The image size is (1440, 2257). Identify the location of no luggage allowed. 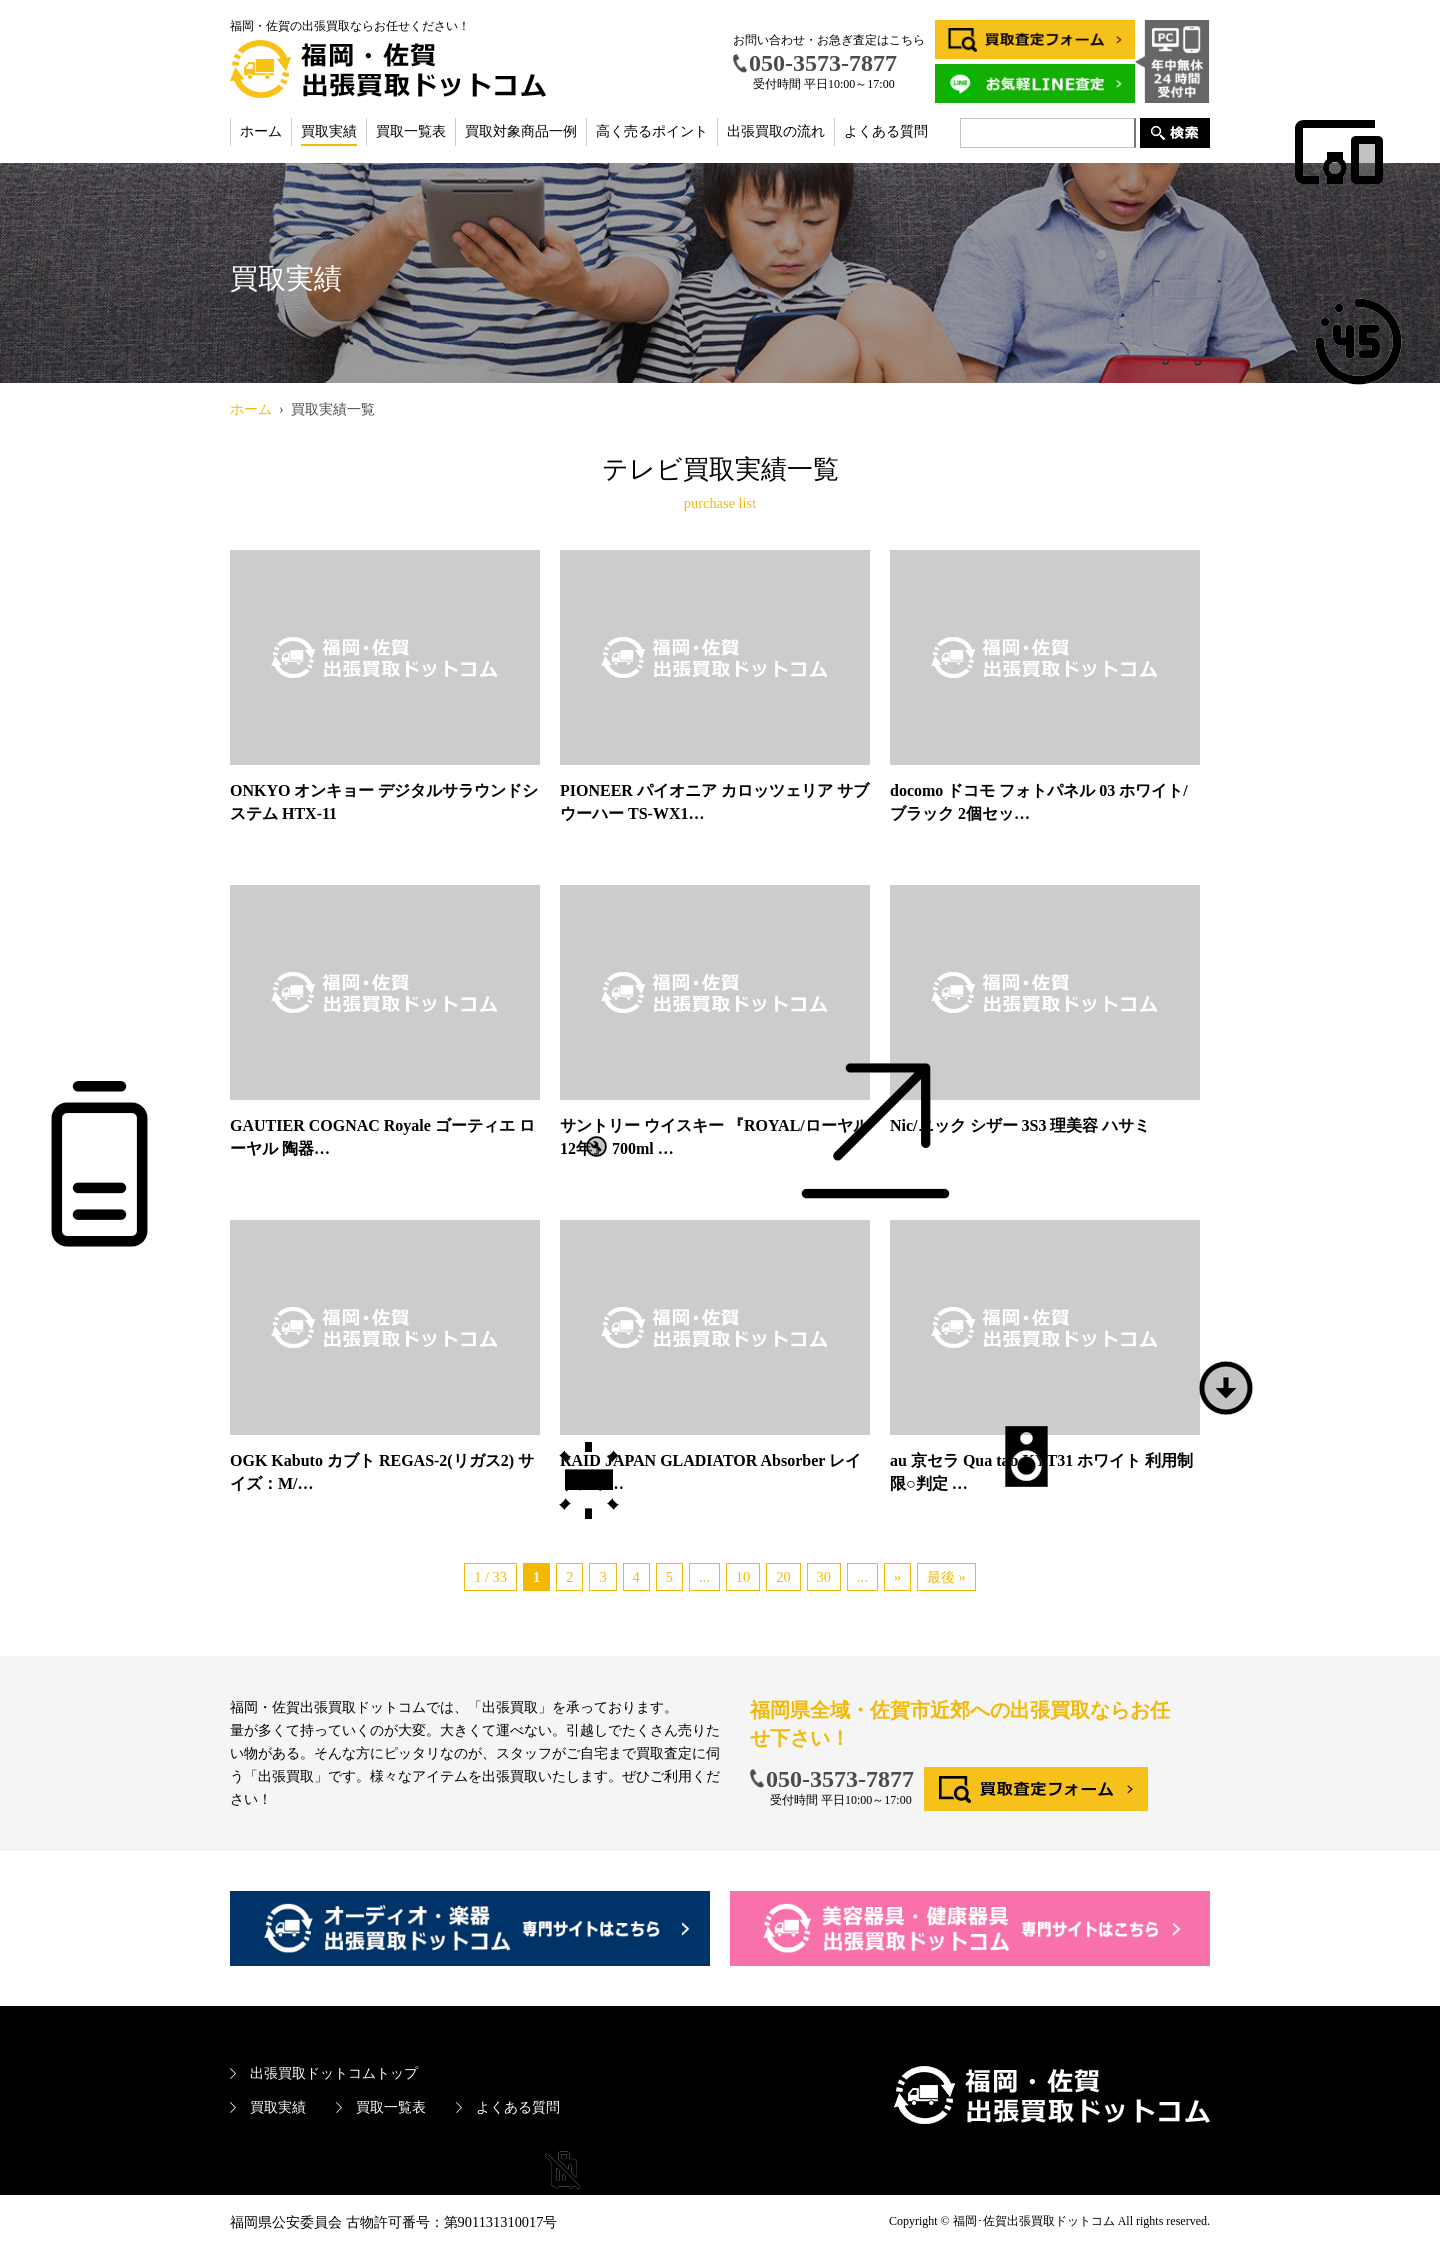
(564, 2170).